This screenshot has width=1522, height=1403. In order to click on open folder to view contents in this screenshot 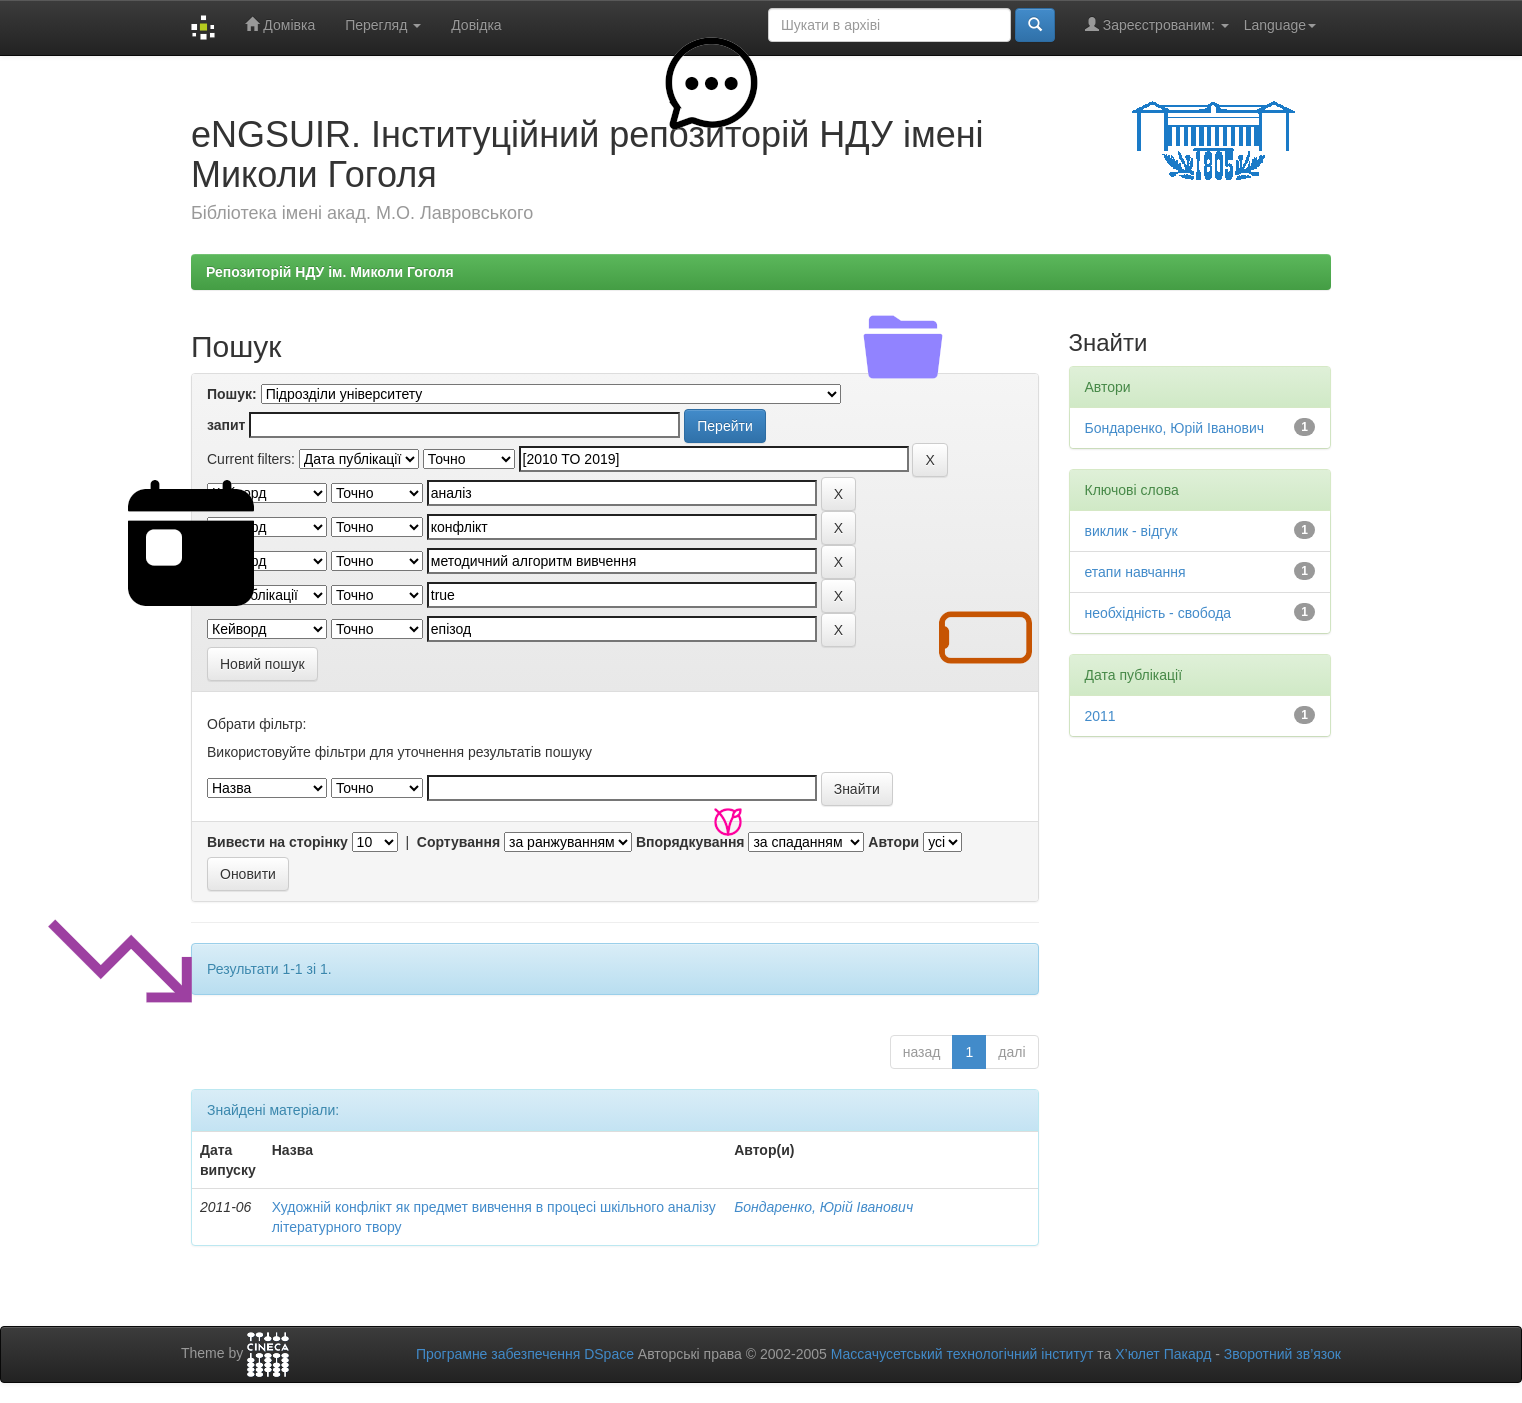, I will do `click(903, 347)`.